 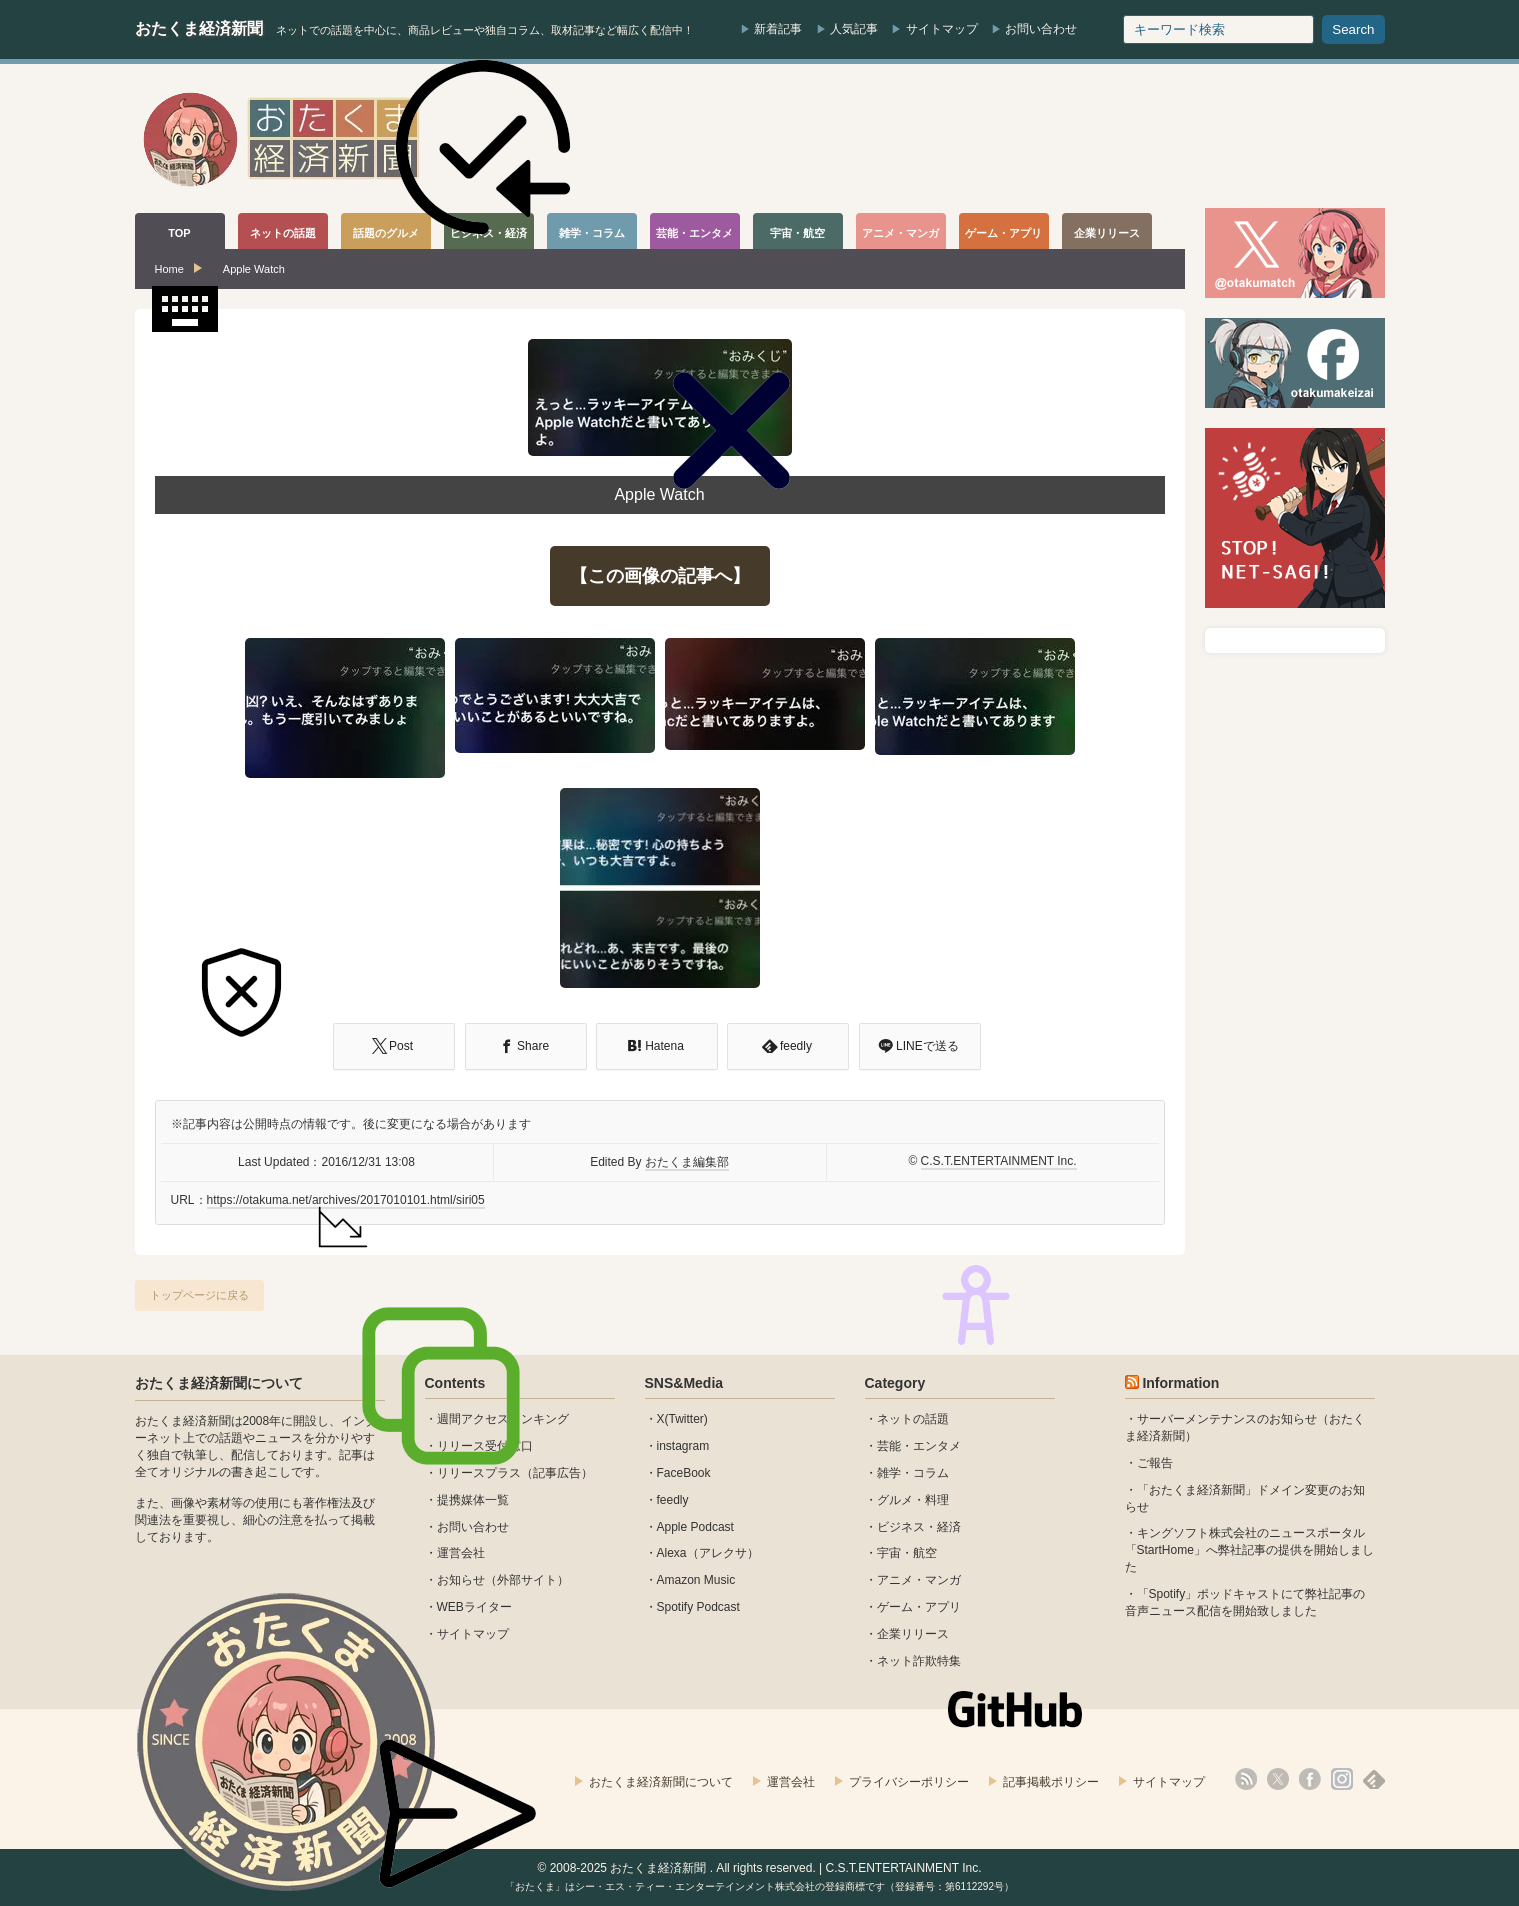 I want to click on security check failed or blocked, so click(x=241, y=993).